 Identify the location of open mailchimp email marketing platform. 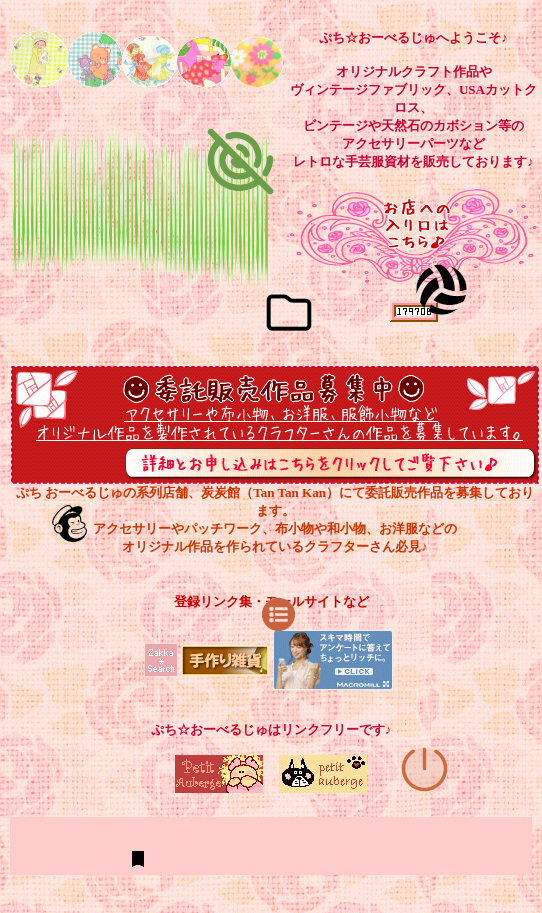
(69, 523).